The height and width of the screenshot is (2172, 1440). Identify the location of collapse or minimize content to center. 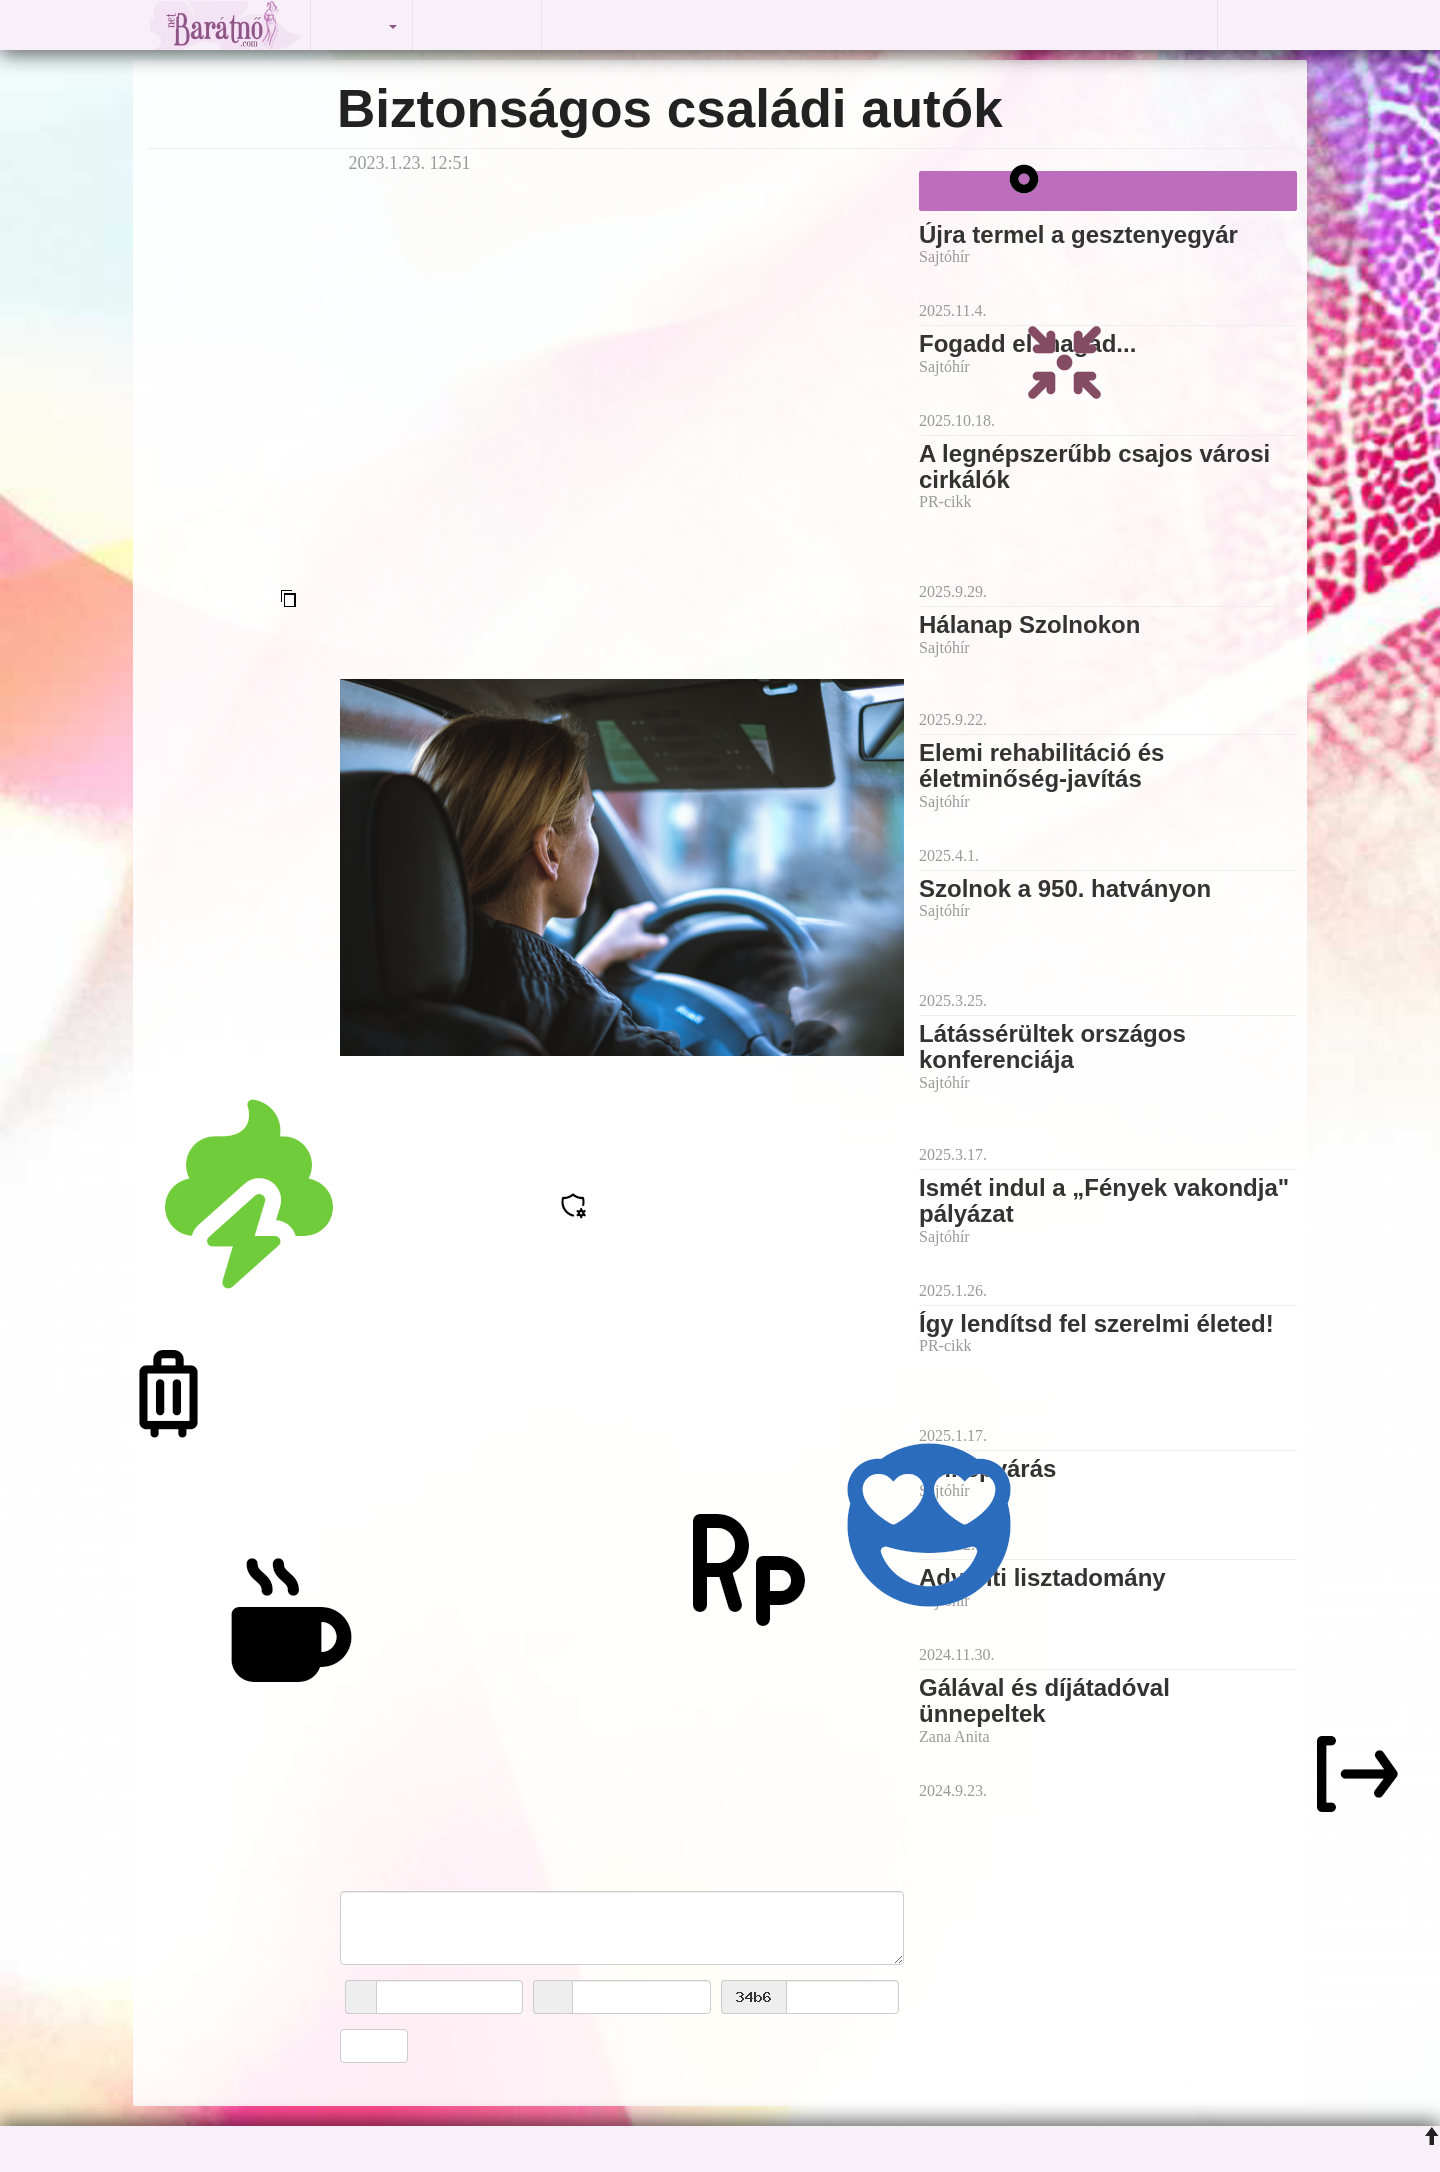
(1064, 362).